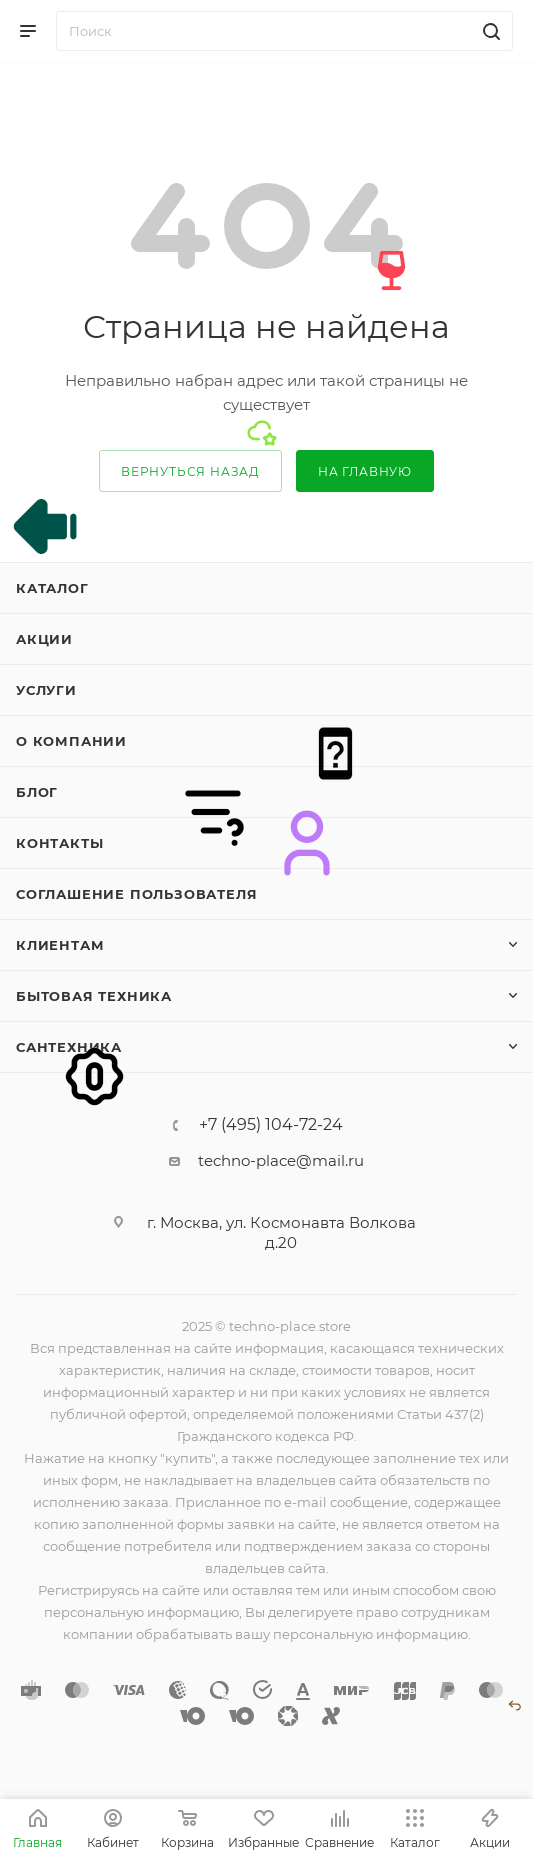 This screenshot has width=533, height=1861. What do you see at coordinates (94, 1076) in the screenshot?
I see `indicates zero items or notifications` at bounding box center [94, 1076].